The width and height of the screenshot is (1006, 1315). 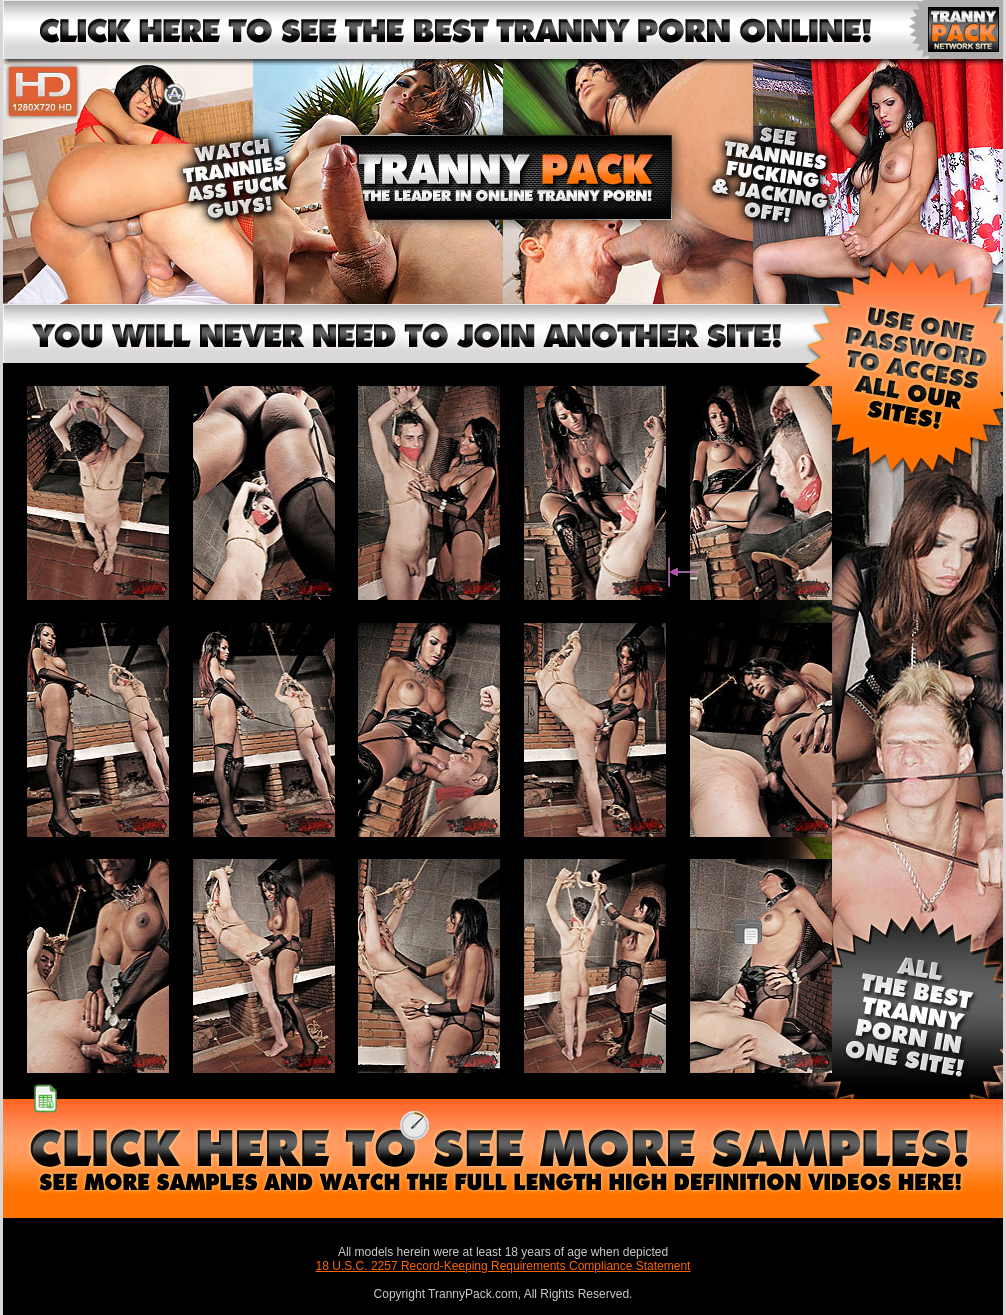 I want to click on open a file or document, so click(x=748, y=931).